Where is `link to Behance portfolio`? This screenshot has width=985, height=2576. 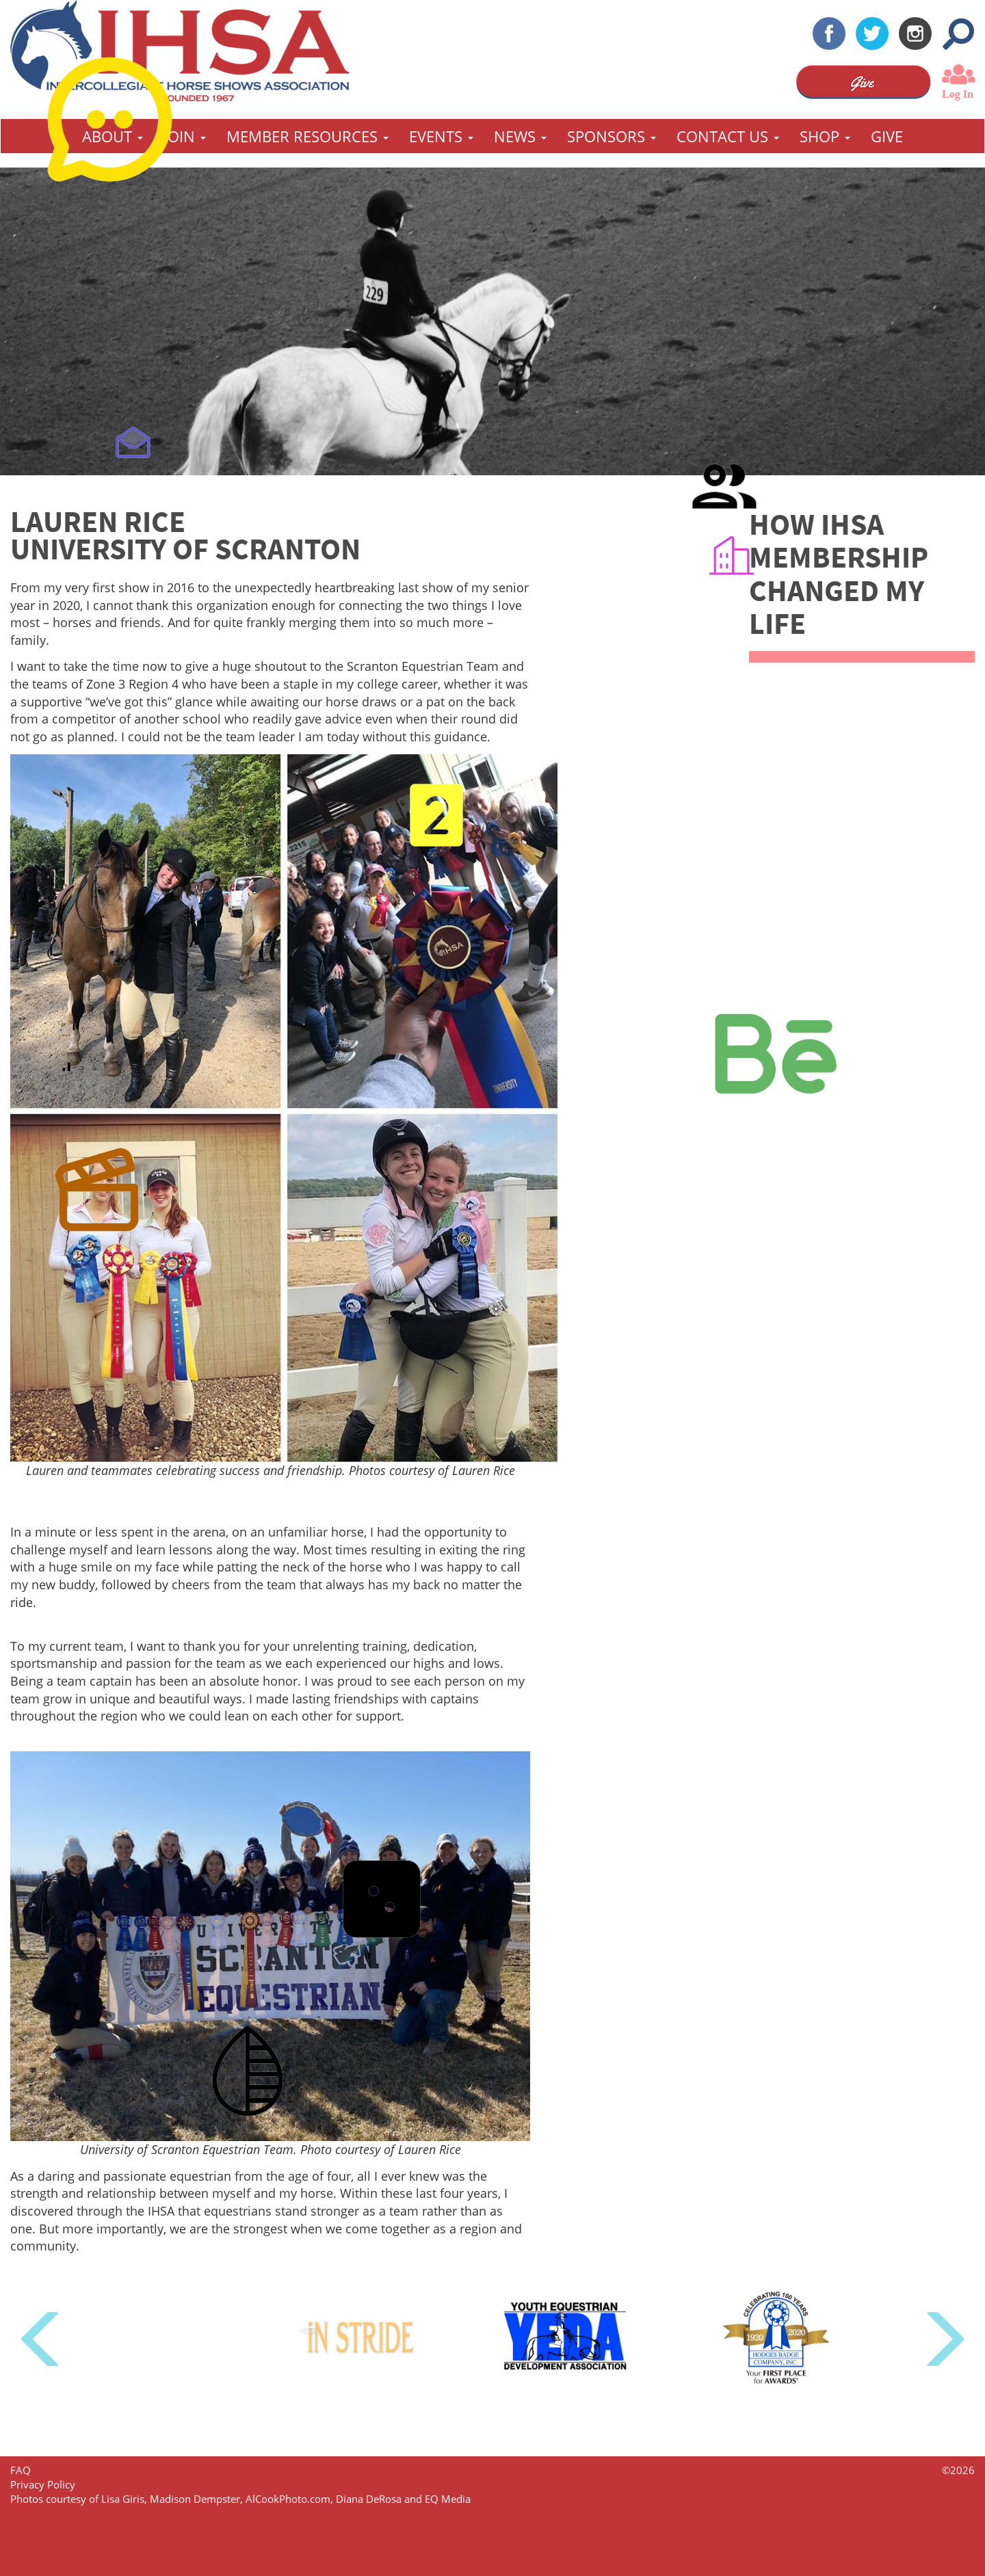 link to Behance portfolio is located at coordinates (772, 1054).